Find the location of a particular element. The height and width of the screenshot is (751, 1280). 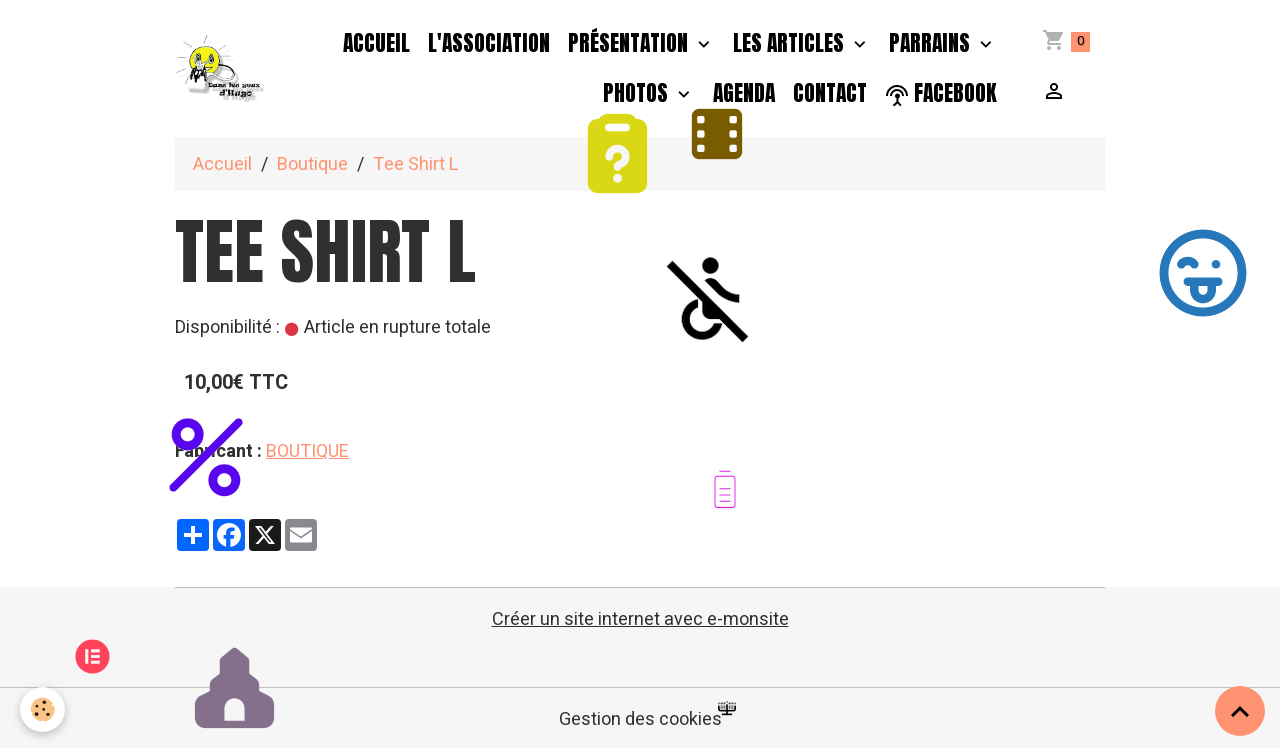

indicates high battery level is located at coordinates (725, 490).